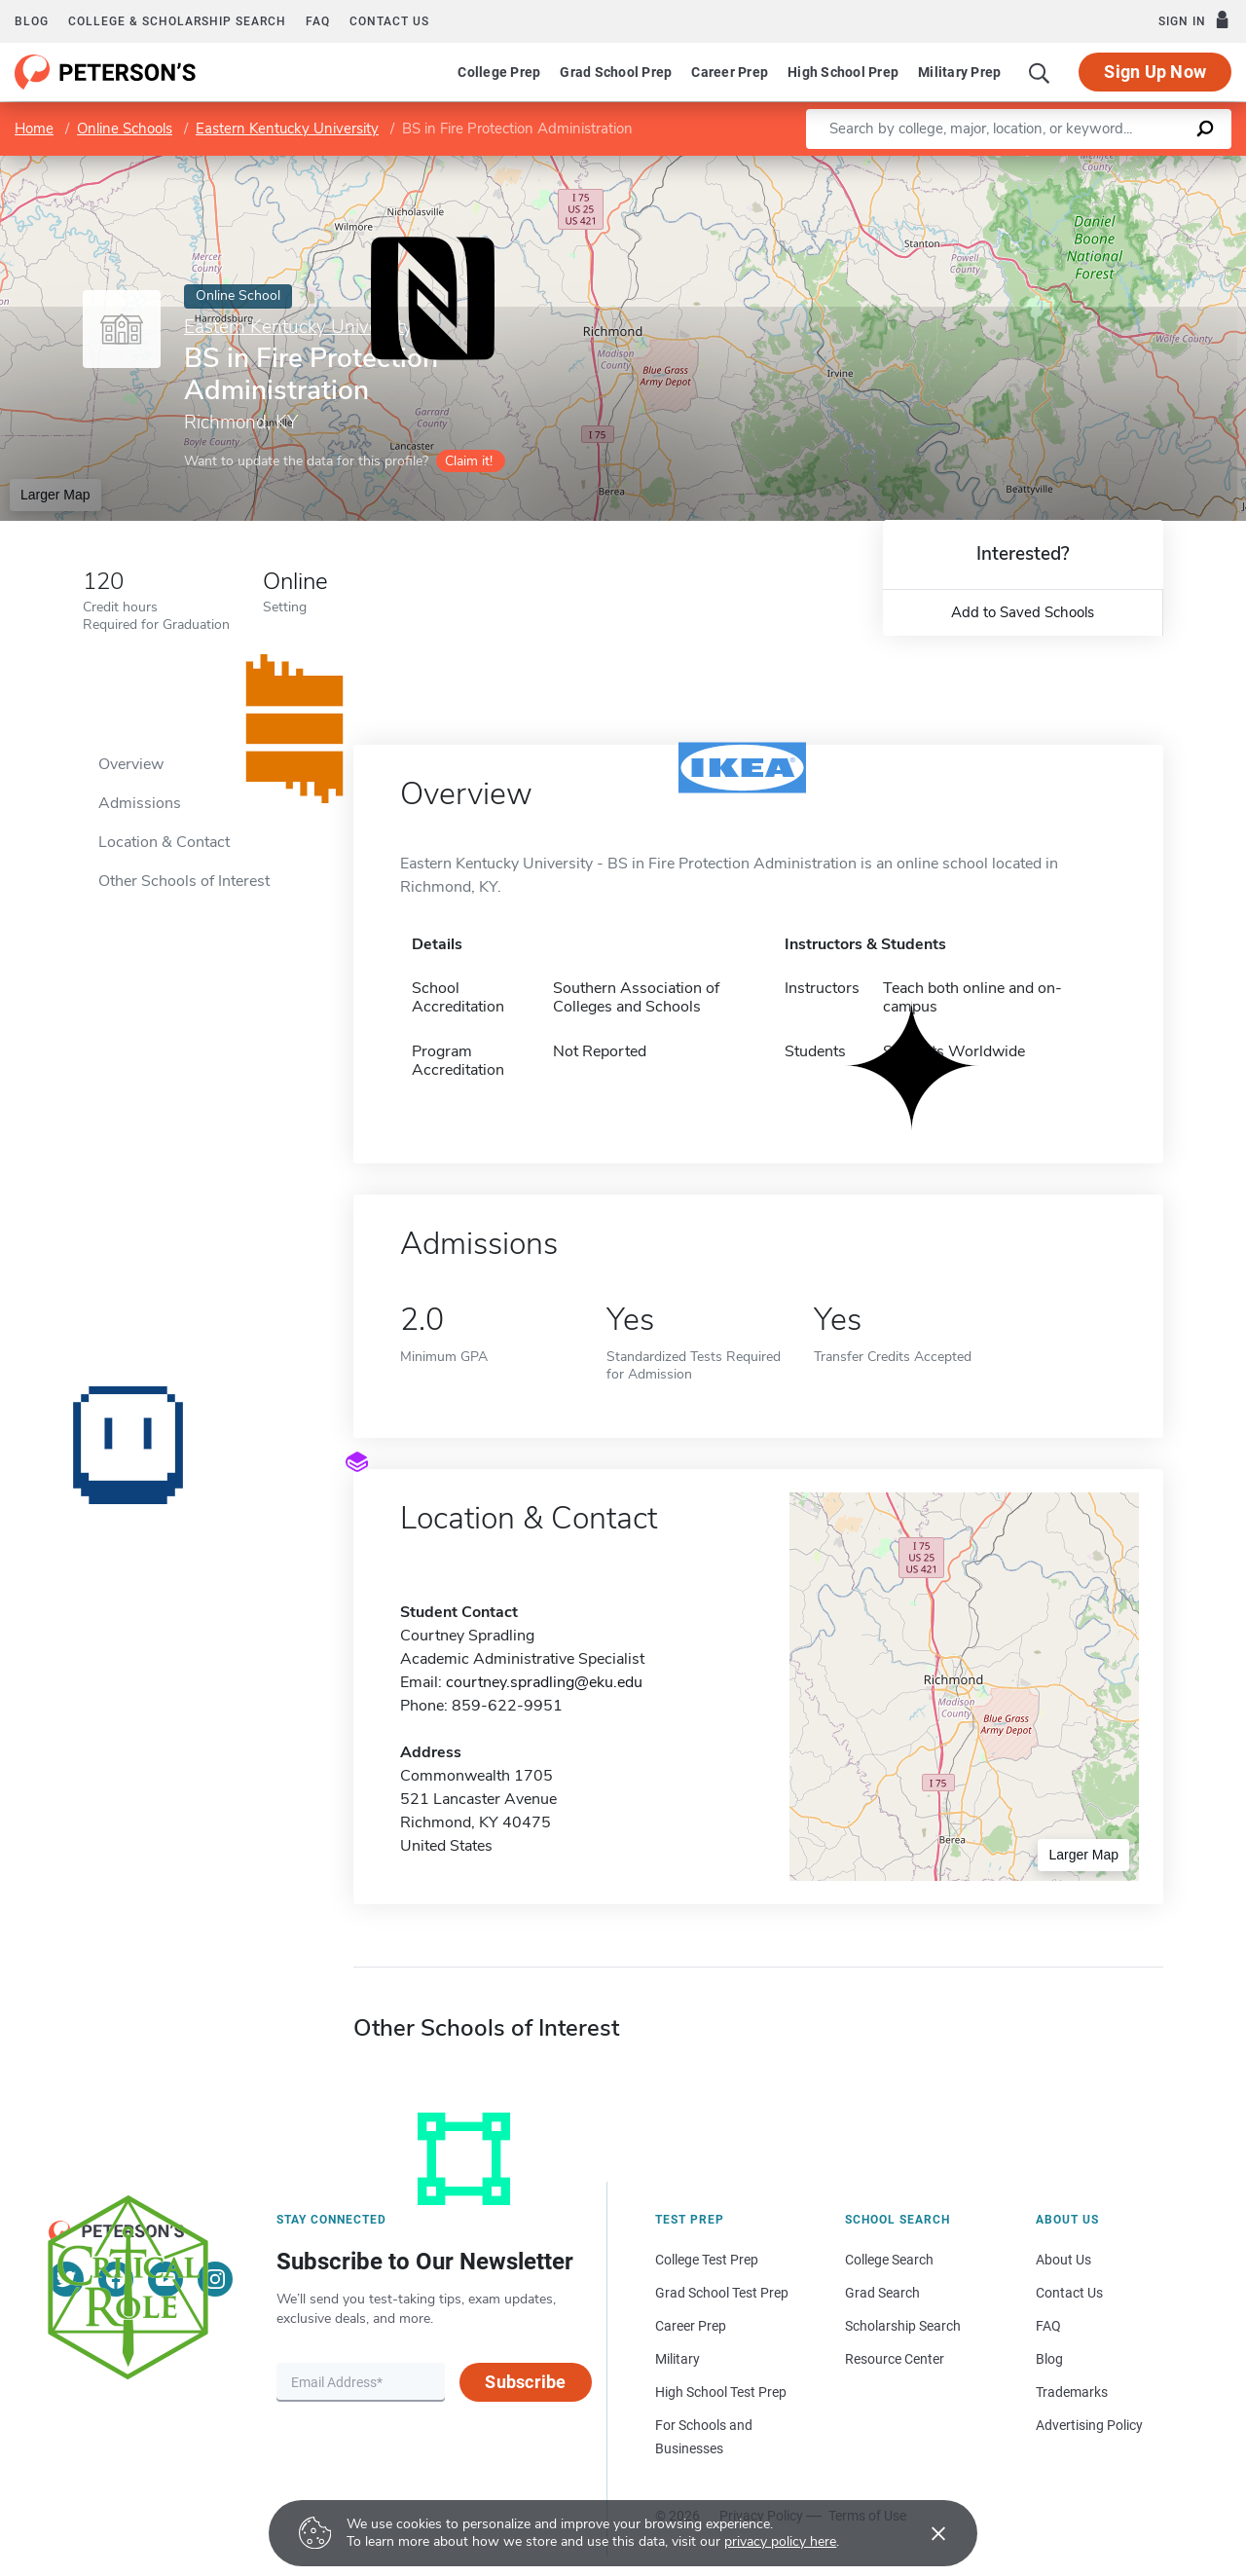 The width and height of the screenshot is (1246, 2576). What do you see at coordinates (294, 728) in the screenshot?
I see `RxDB database logo` at bounding box center [294, 728].